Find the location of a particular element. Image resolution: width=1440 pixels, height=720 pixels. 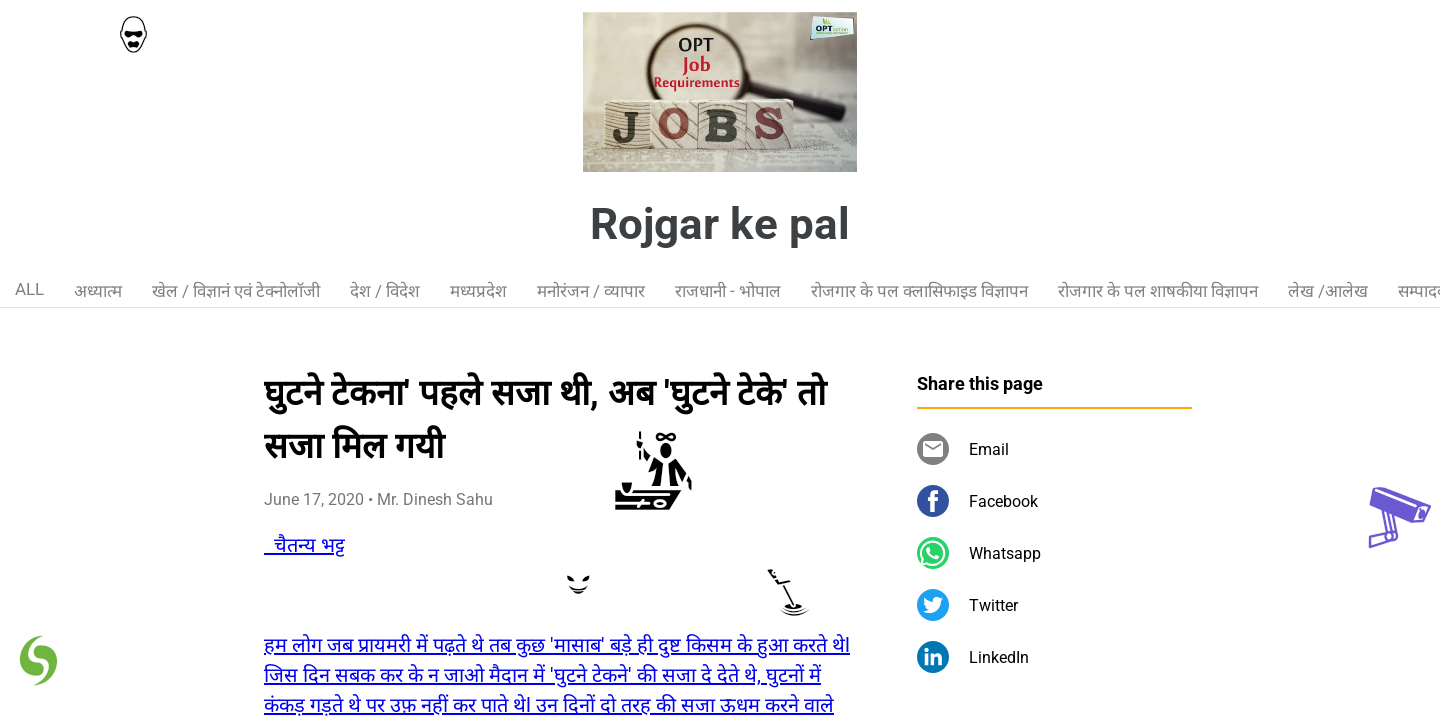

indicates a mischievous or cunning character trait is located at coordinates (578, 584).